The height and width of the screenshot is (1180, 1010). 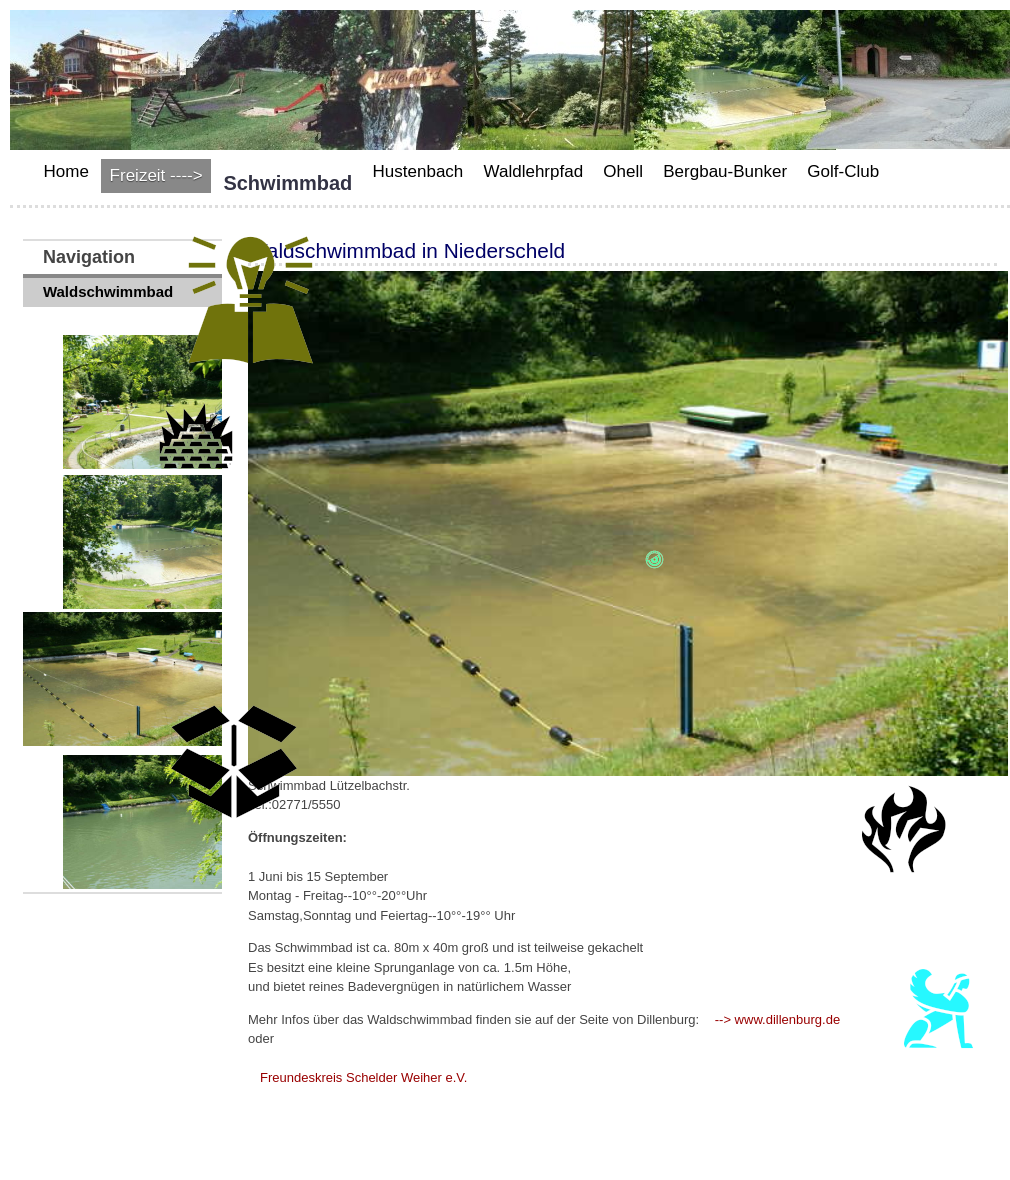 What do you see at coordinates (196, 433) in the screenshot?
I see `view your in-game currency or gold balance` at bounding box center [196, 433].